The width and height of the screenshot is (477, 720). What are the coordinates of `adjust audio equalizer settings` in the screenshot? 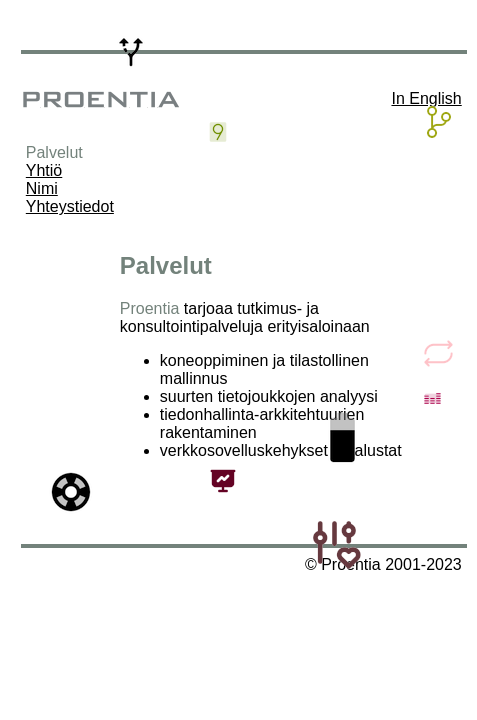 It's located at (432, 398).